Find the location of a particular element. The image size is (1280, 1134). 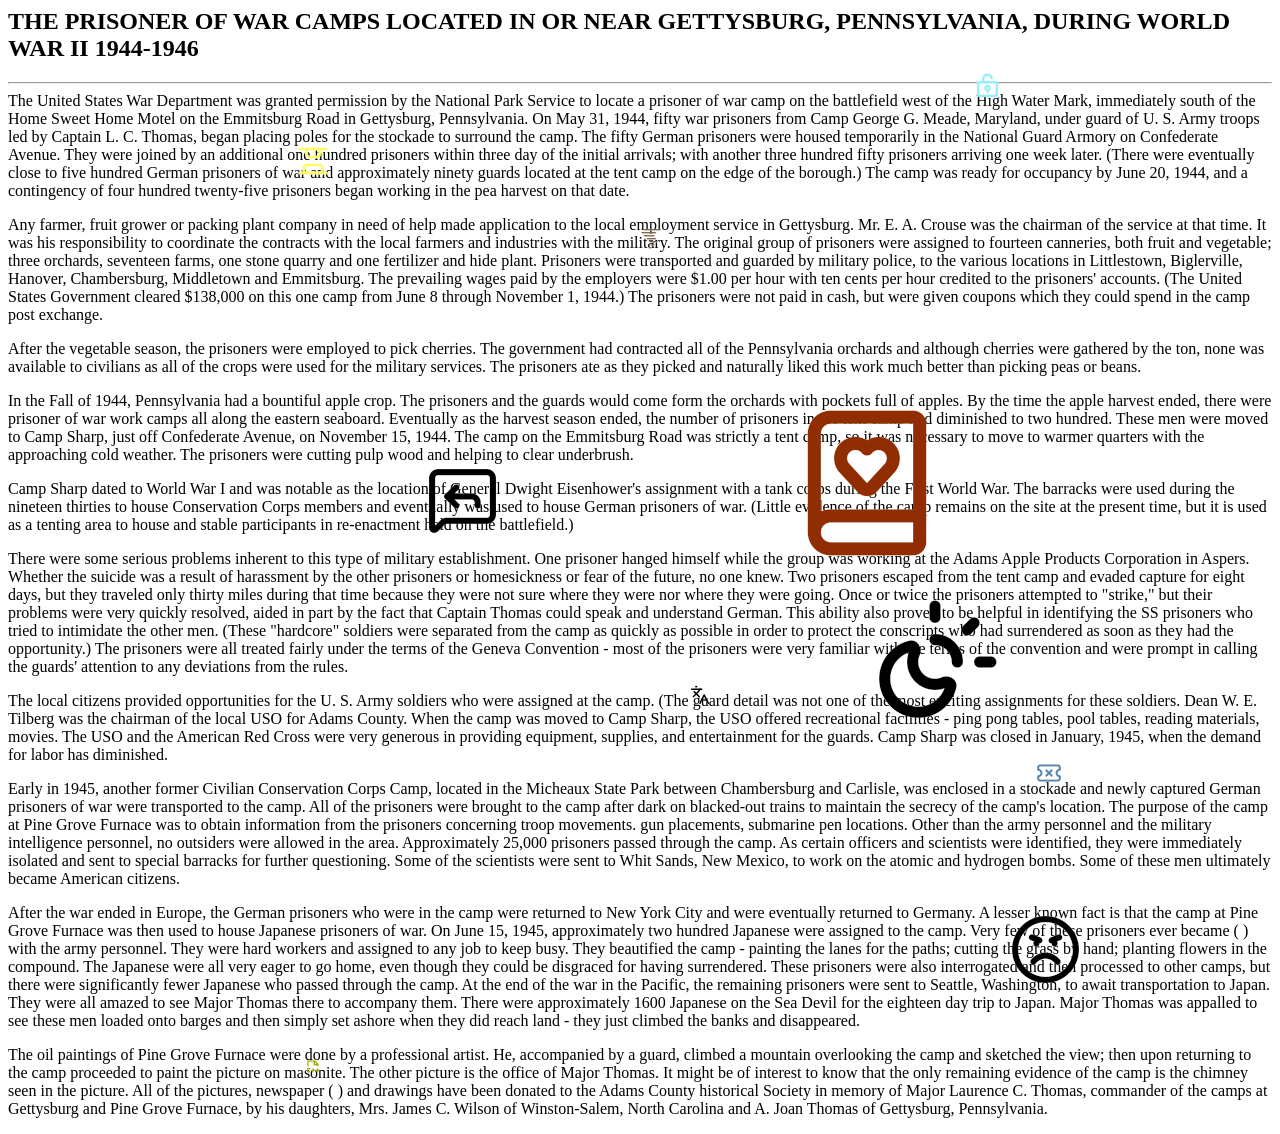

view your favorite books is located at coordinates (867, 483).